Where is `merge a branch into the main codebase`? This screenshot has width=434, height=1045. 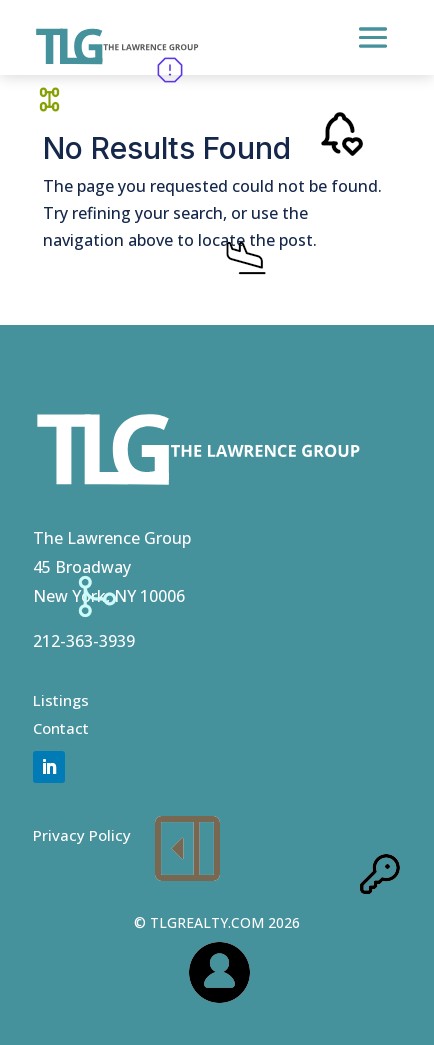
merge a branch into the main codebase is located at coordinates (97, 596).